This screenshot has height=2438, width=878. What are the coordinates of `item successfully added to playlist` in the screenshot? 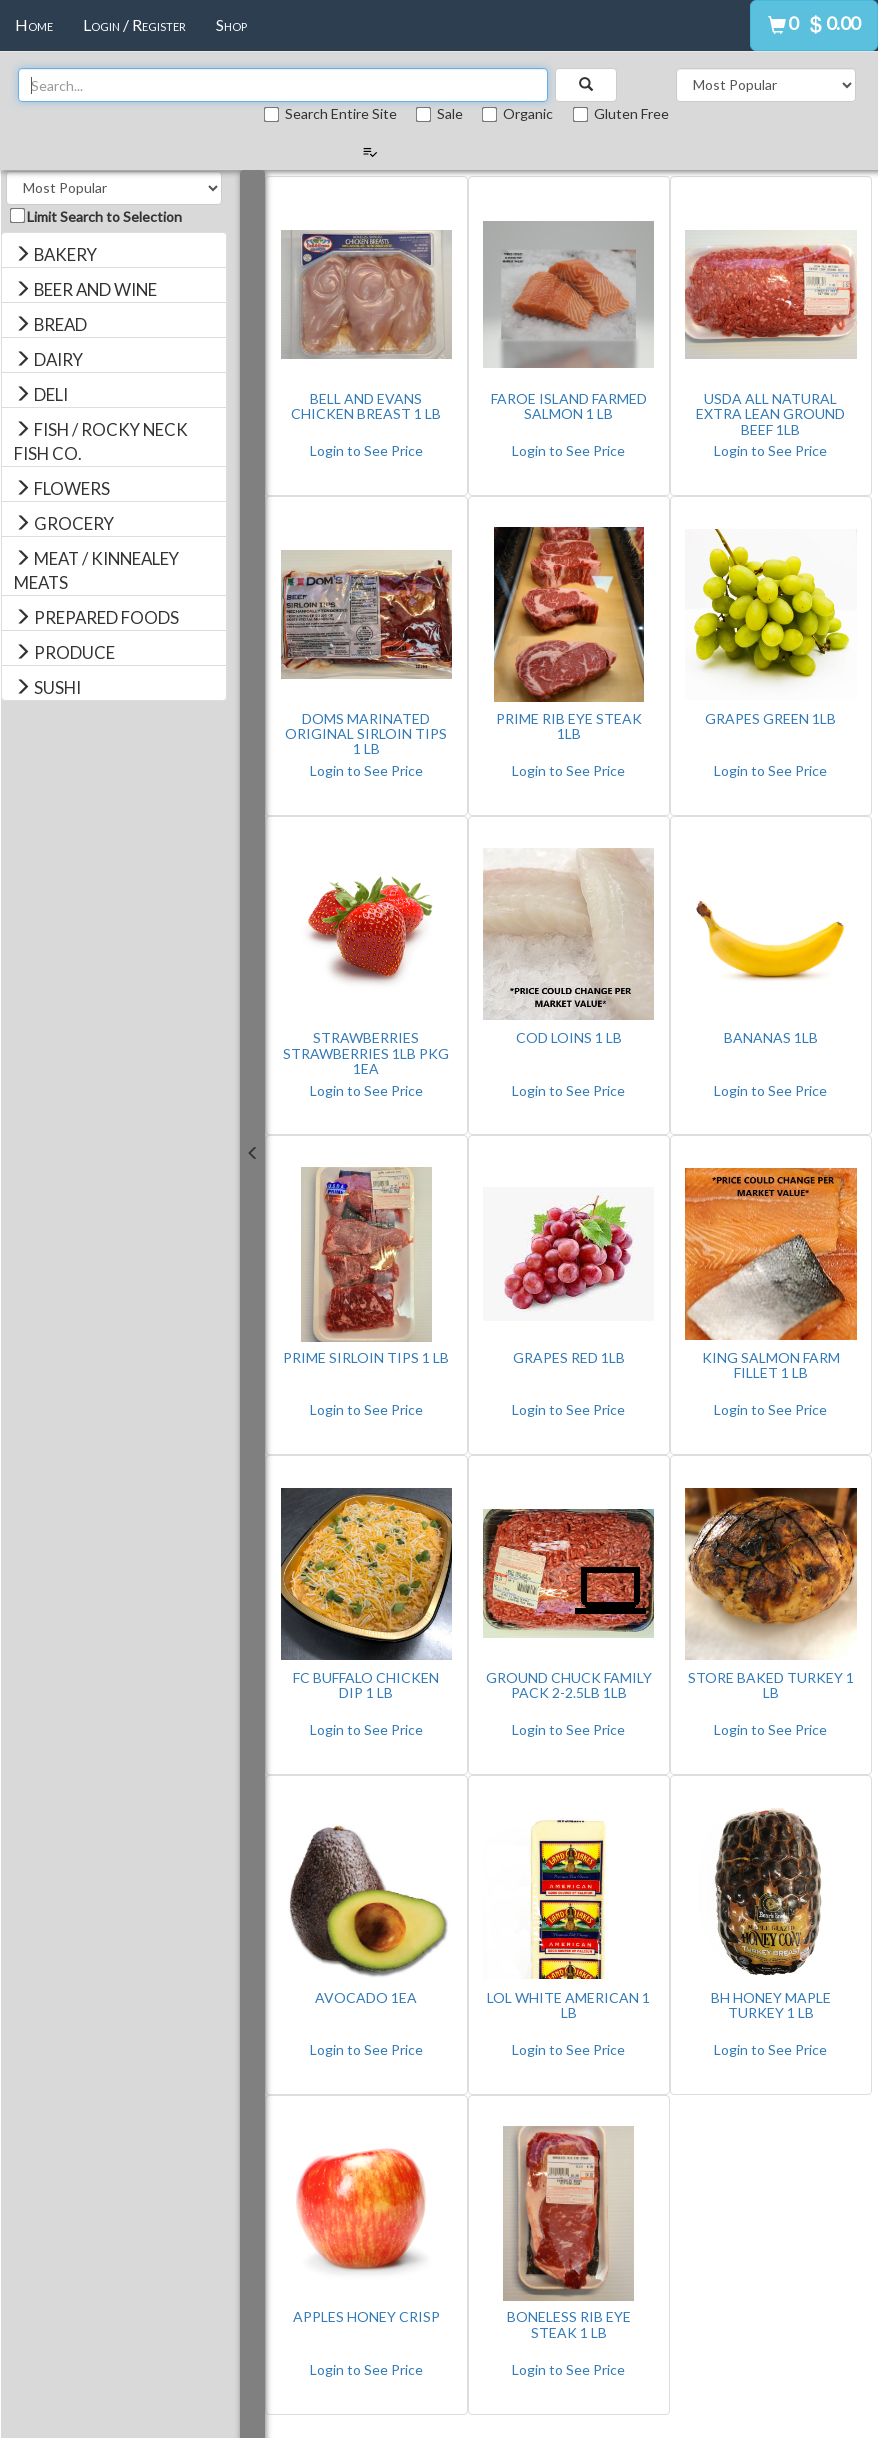 It's located at (370, 152).